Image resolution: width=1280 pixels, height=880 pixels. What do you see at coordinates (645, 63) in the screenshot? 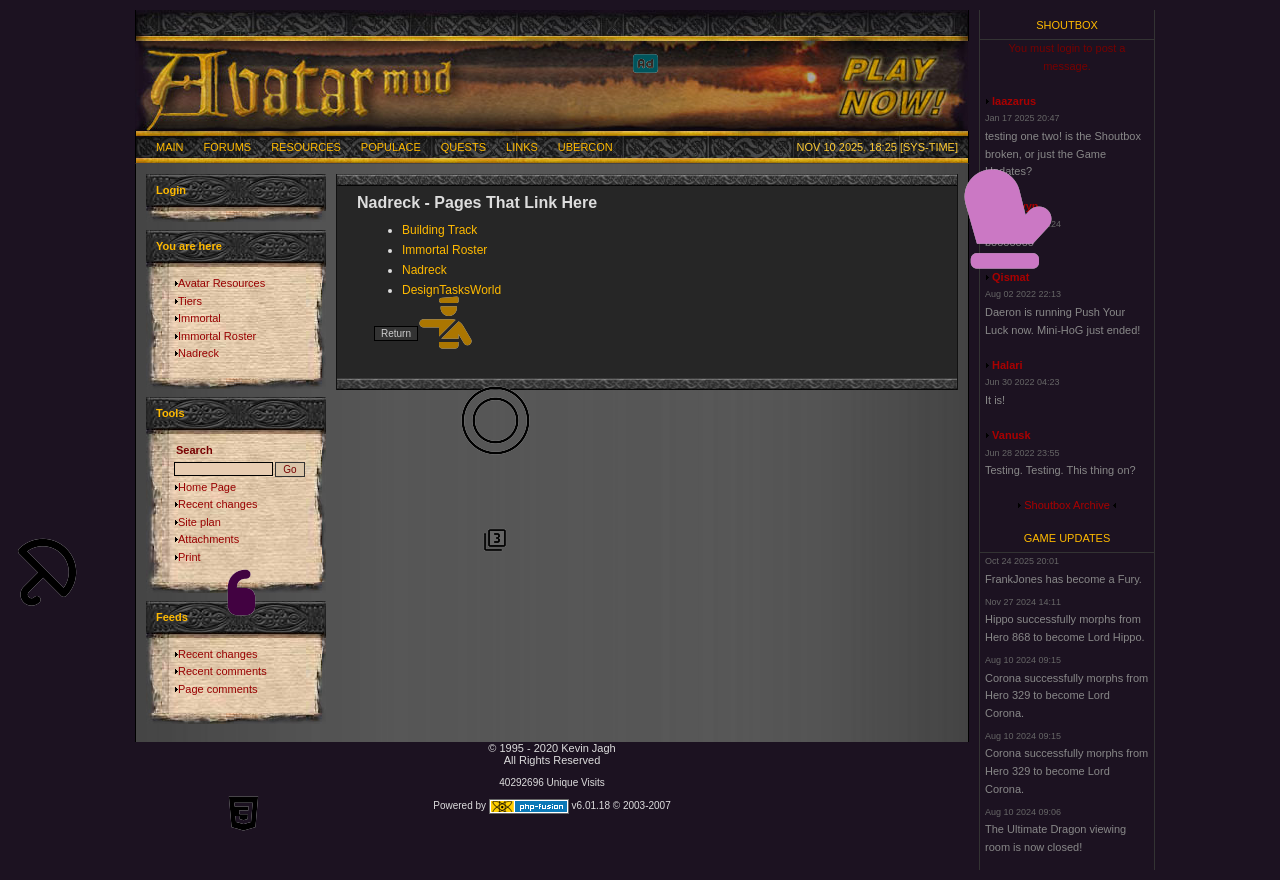
I see `indicates an advertisement or sponsored content` at bounding box center [645, 63].